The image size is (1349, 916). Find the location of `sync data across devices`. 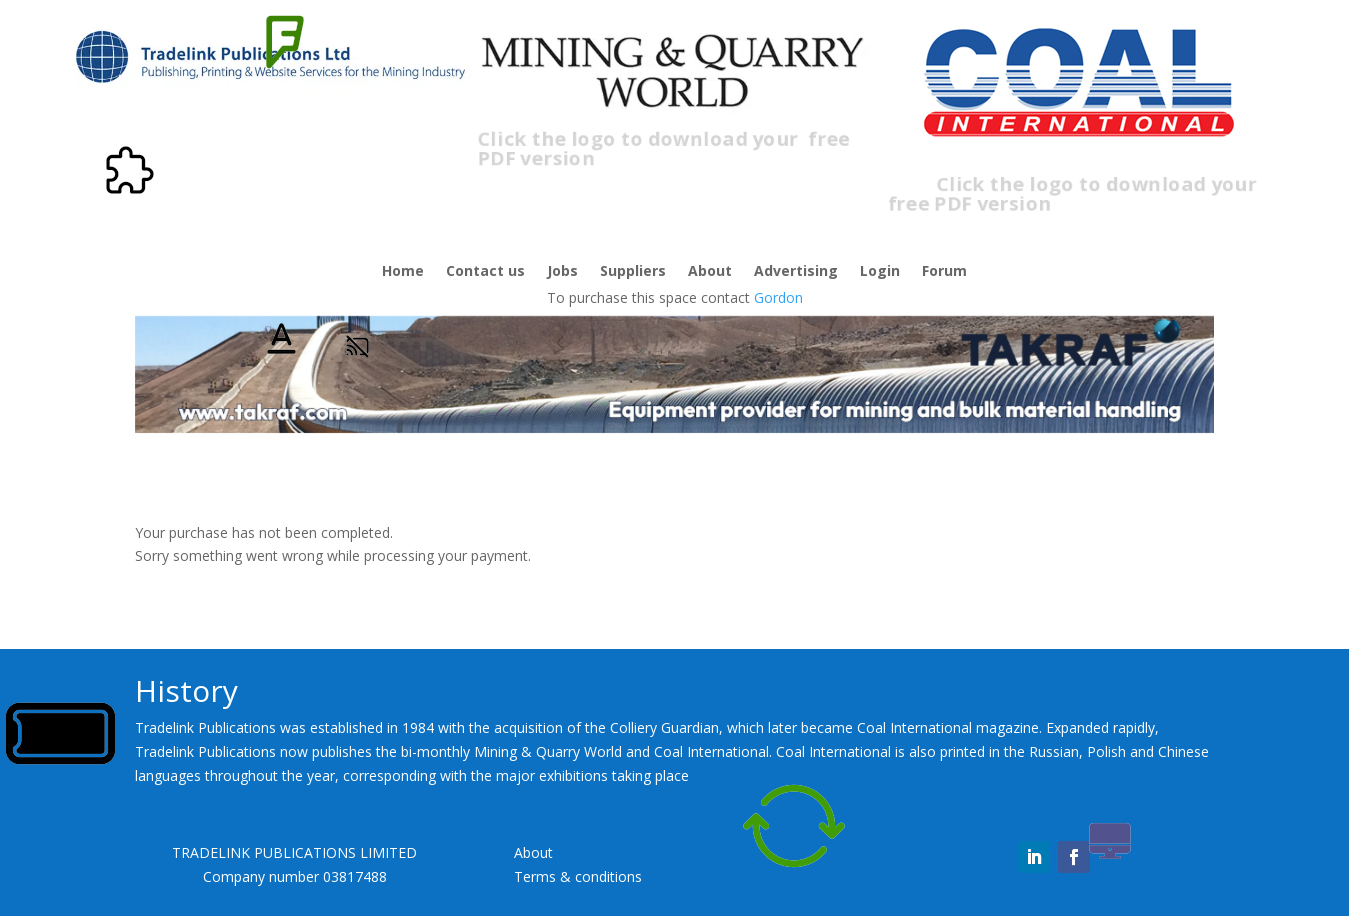

sync data across devices is located at coordinates (794, 826).